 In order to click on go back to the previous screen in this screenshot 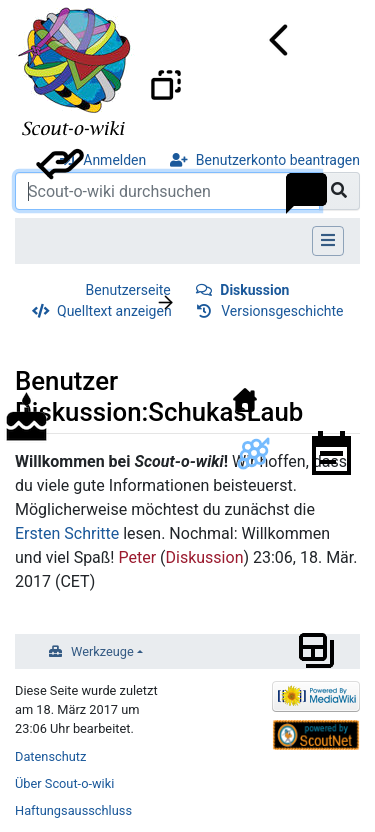, I will do `click(279, 40)`.